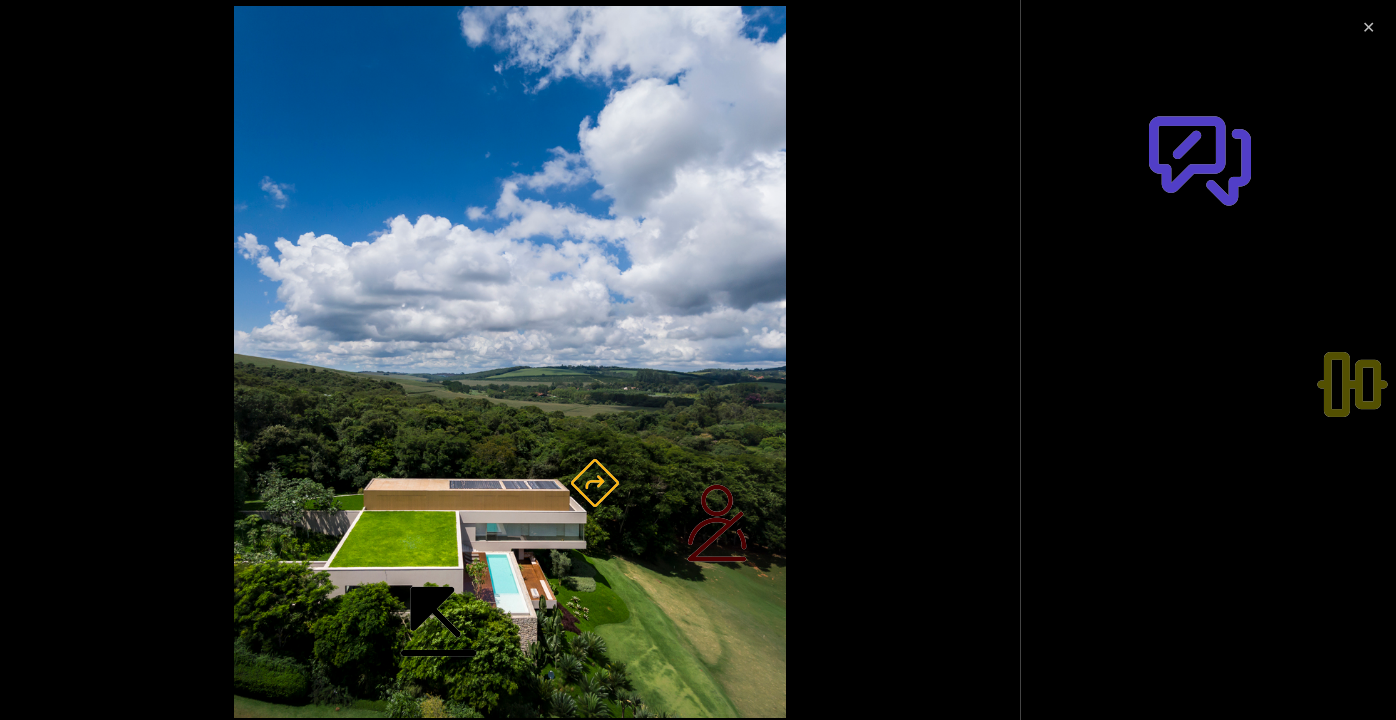 The height and width of the screenshot is (720, 1396). Describe the element at coordinates (595, 483) in the screenshot. I see `indicates an upcoming turn or direction change` at that location.